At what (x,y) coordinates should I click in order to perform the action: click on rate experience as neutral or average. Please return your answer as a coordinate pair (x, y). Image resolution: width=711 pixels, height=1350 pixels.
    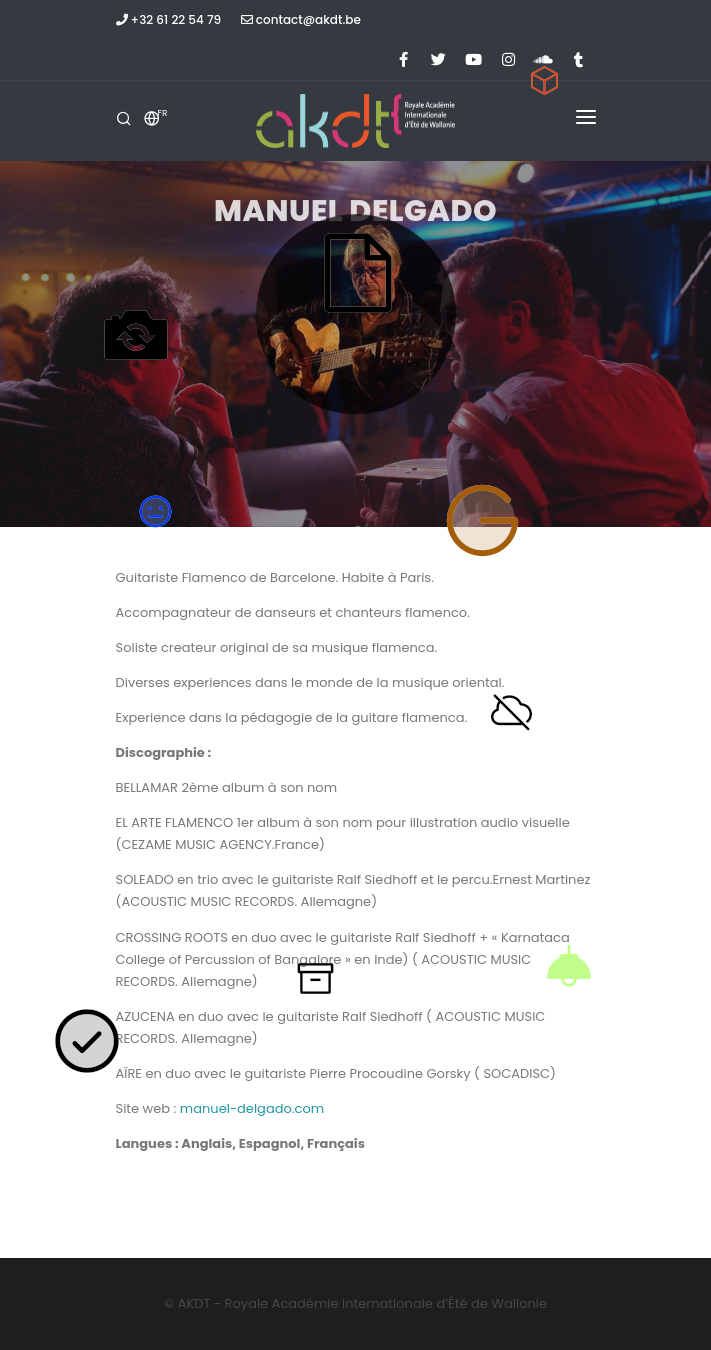
    Looking at the image, I should click on (155, 511).